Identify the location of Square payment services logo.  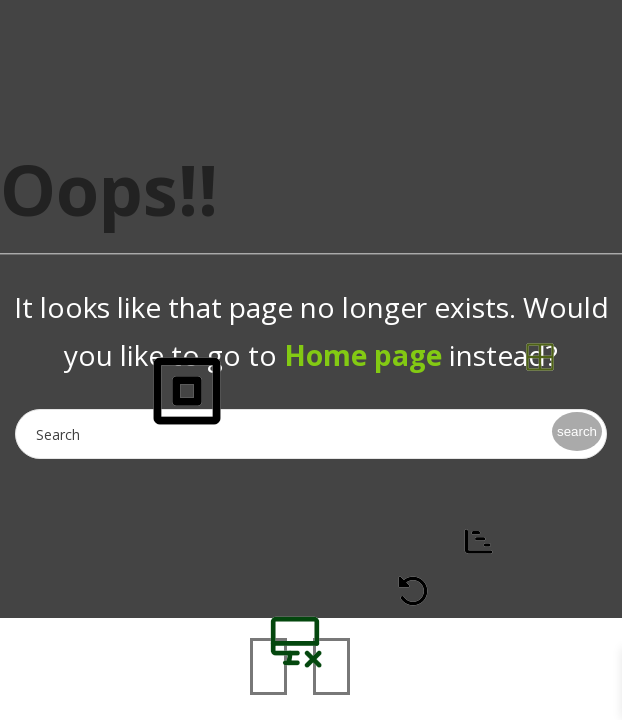
(187, 391).